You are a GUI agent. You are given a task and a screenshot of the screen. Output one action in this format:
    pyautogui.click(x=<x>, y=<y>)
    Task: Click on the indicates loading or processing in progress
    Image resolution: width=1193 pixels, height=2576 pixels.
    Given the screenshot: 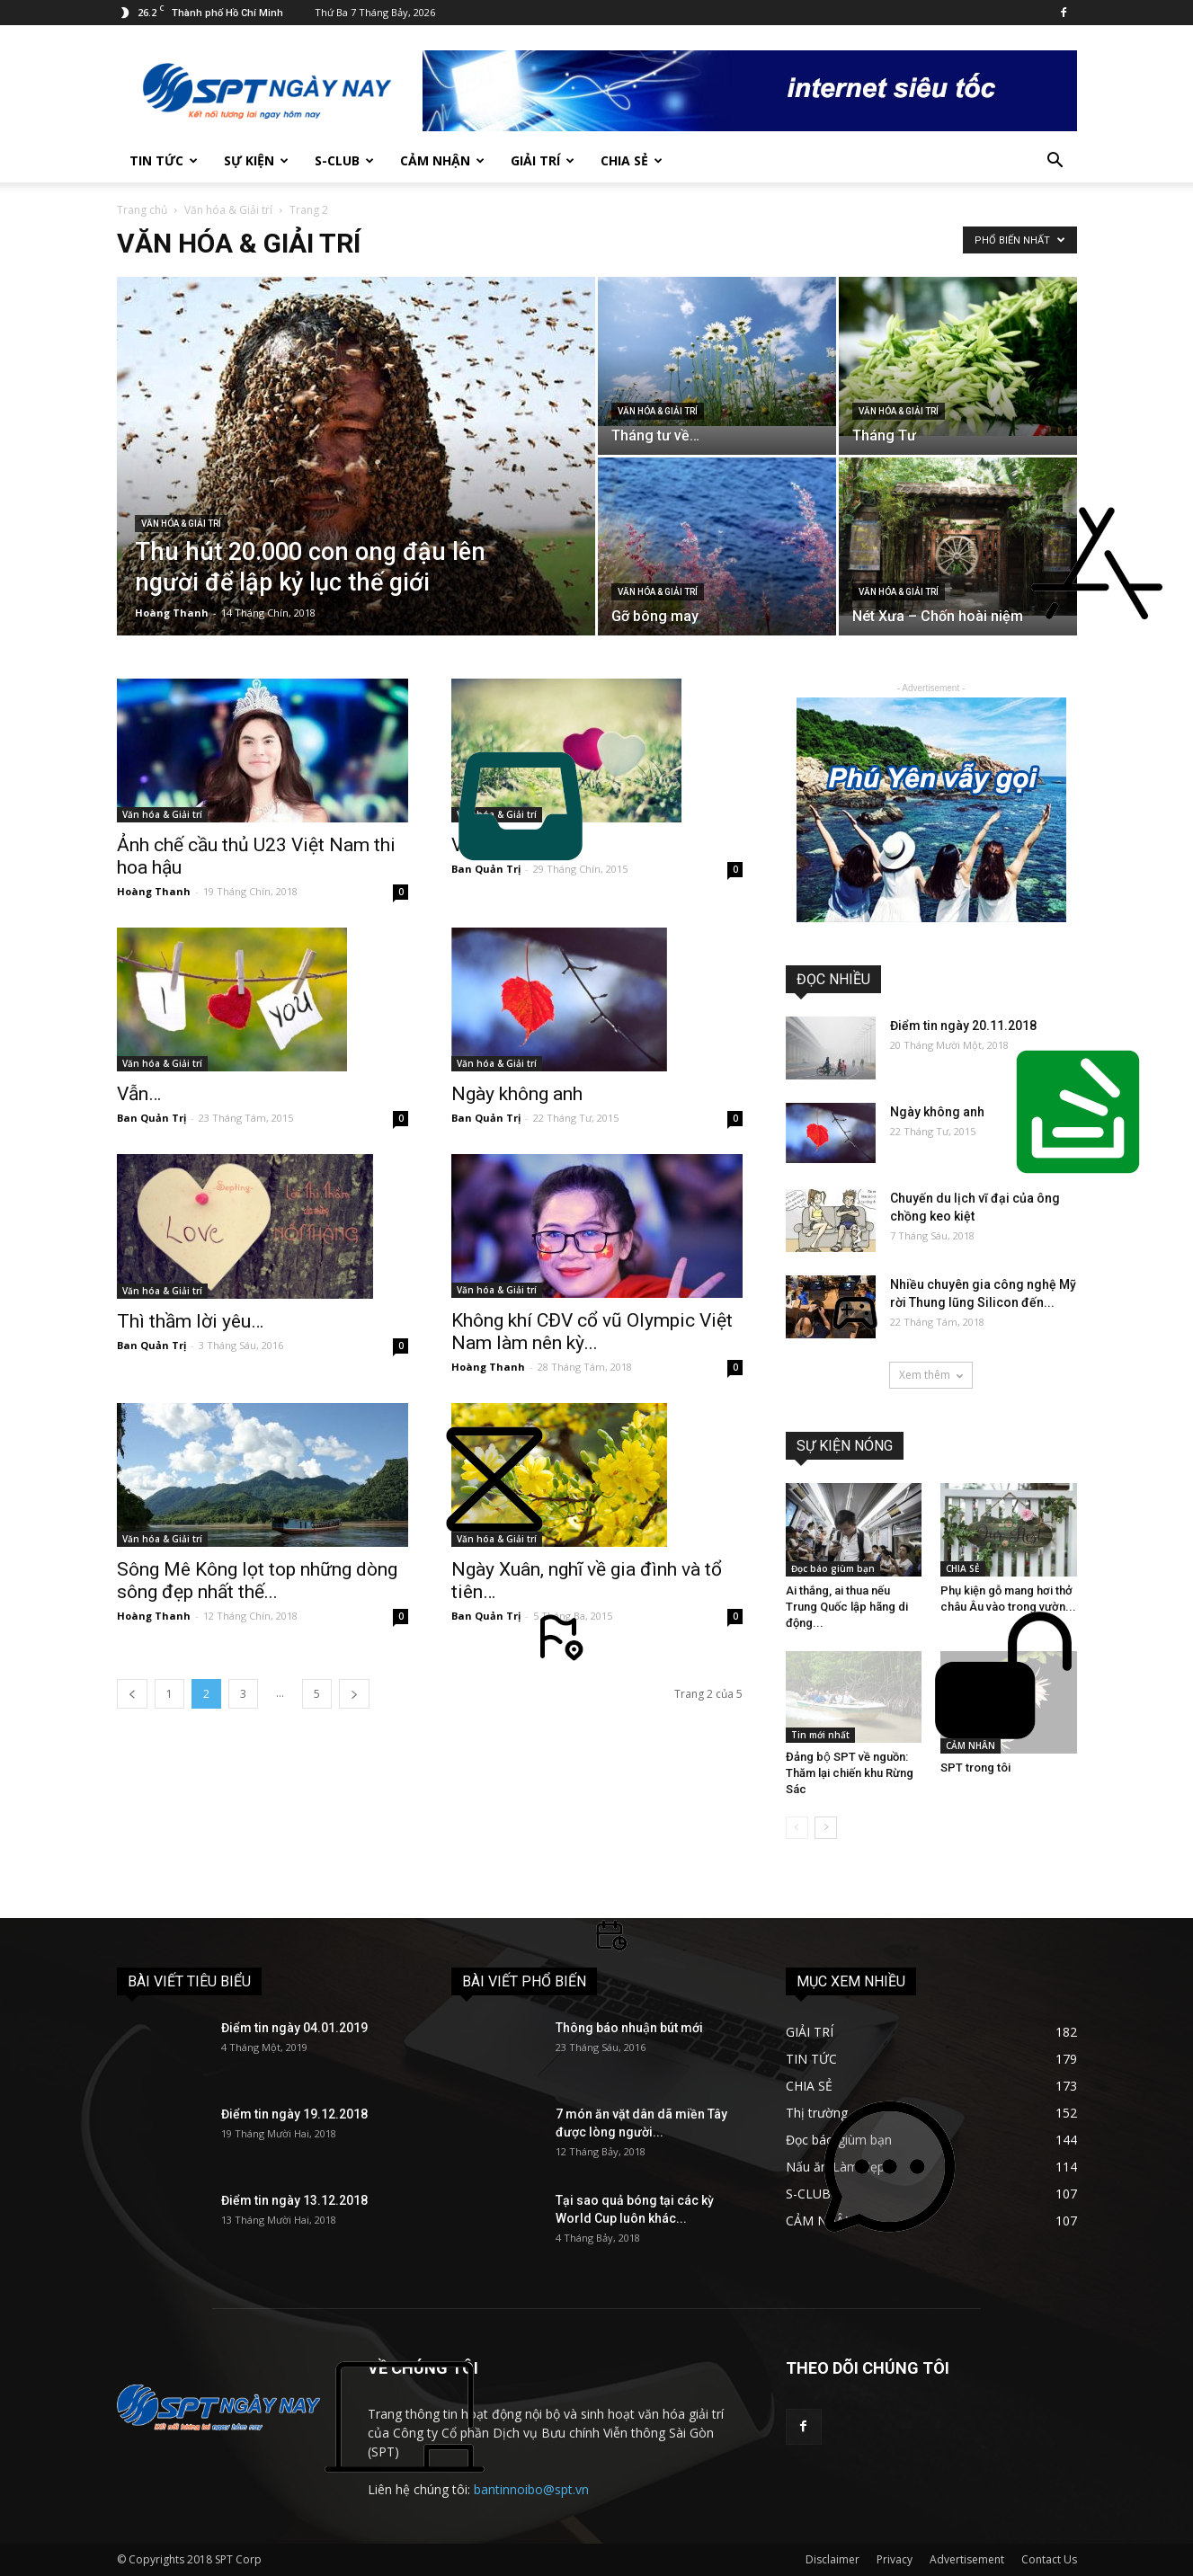 What is the action you would take?
    pyautogui.click(x=494, y=1479)
    